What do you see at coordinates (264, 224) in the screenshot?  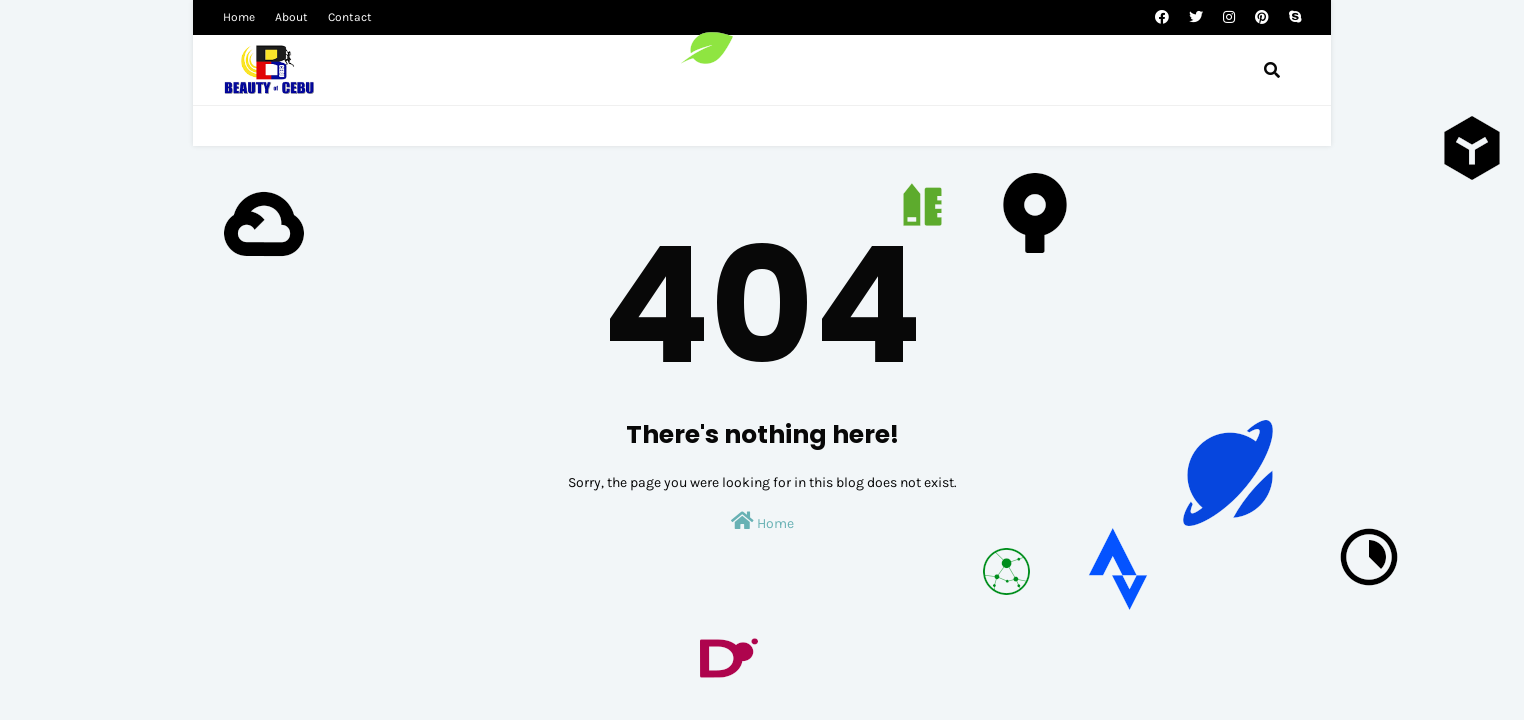 I see `access Google Cloud services` at bounding box center [264, 224].